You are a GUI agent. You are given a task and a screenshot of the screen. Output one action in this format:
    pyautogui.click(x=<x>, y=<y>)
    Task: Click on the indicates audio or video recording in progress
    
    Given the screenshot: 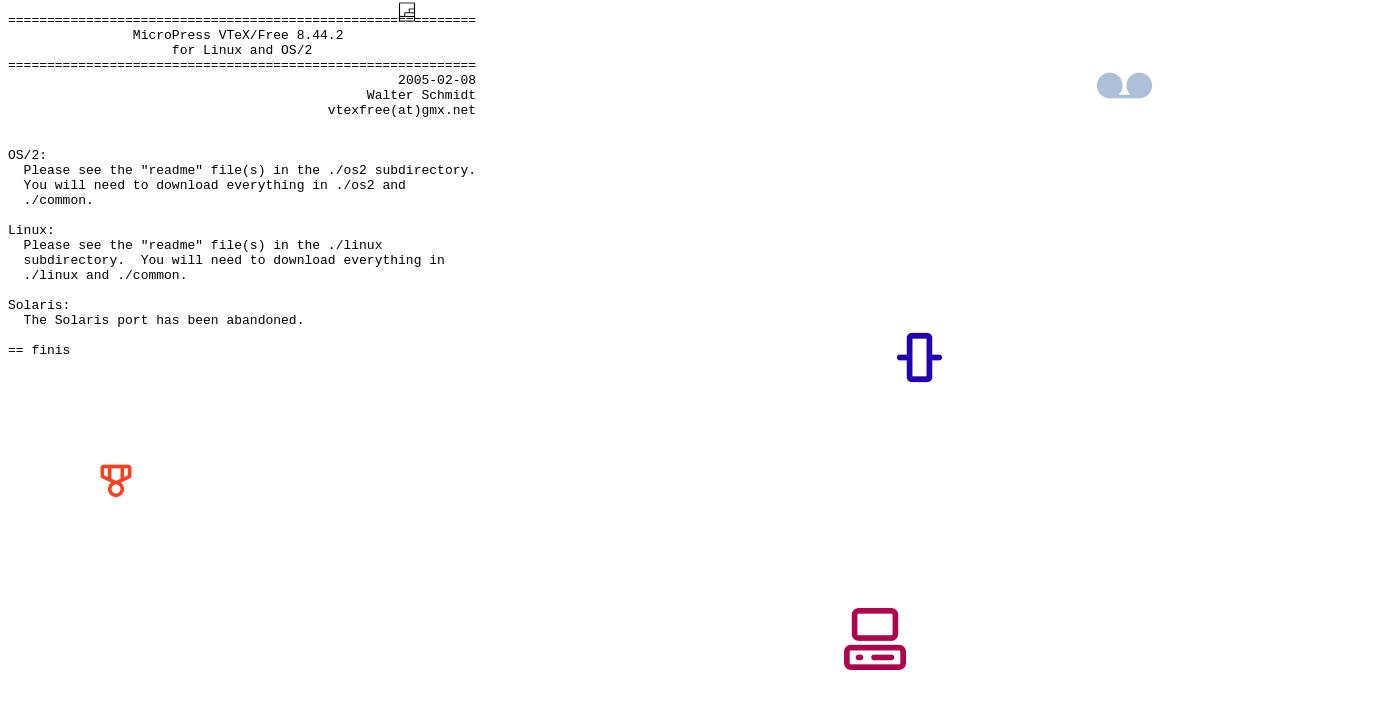 What is the action you would take?
    pyautogui.click(x=1124, y=85)
    